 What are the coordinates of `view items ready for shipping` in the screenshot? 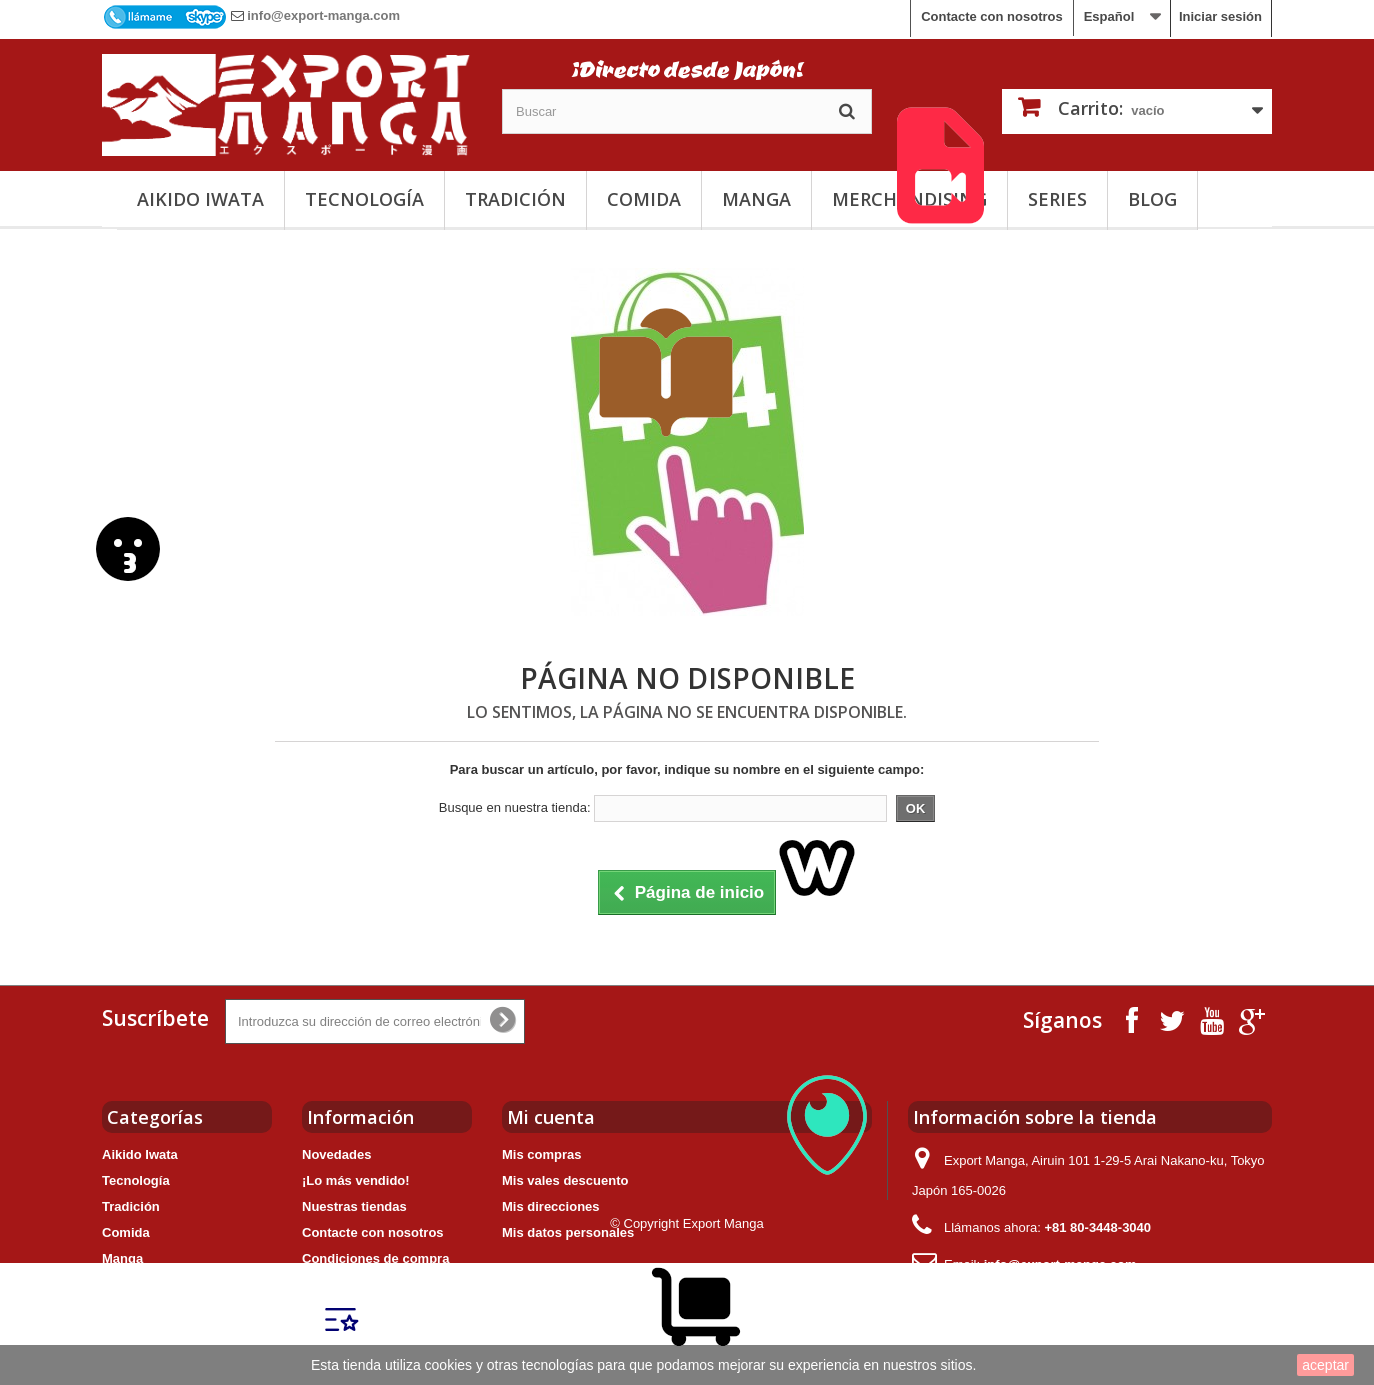 It's located at (696, 1307).